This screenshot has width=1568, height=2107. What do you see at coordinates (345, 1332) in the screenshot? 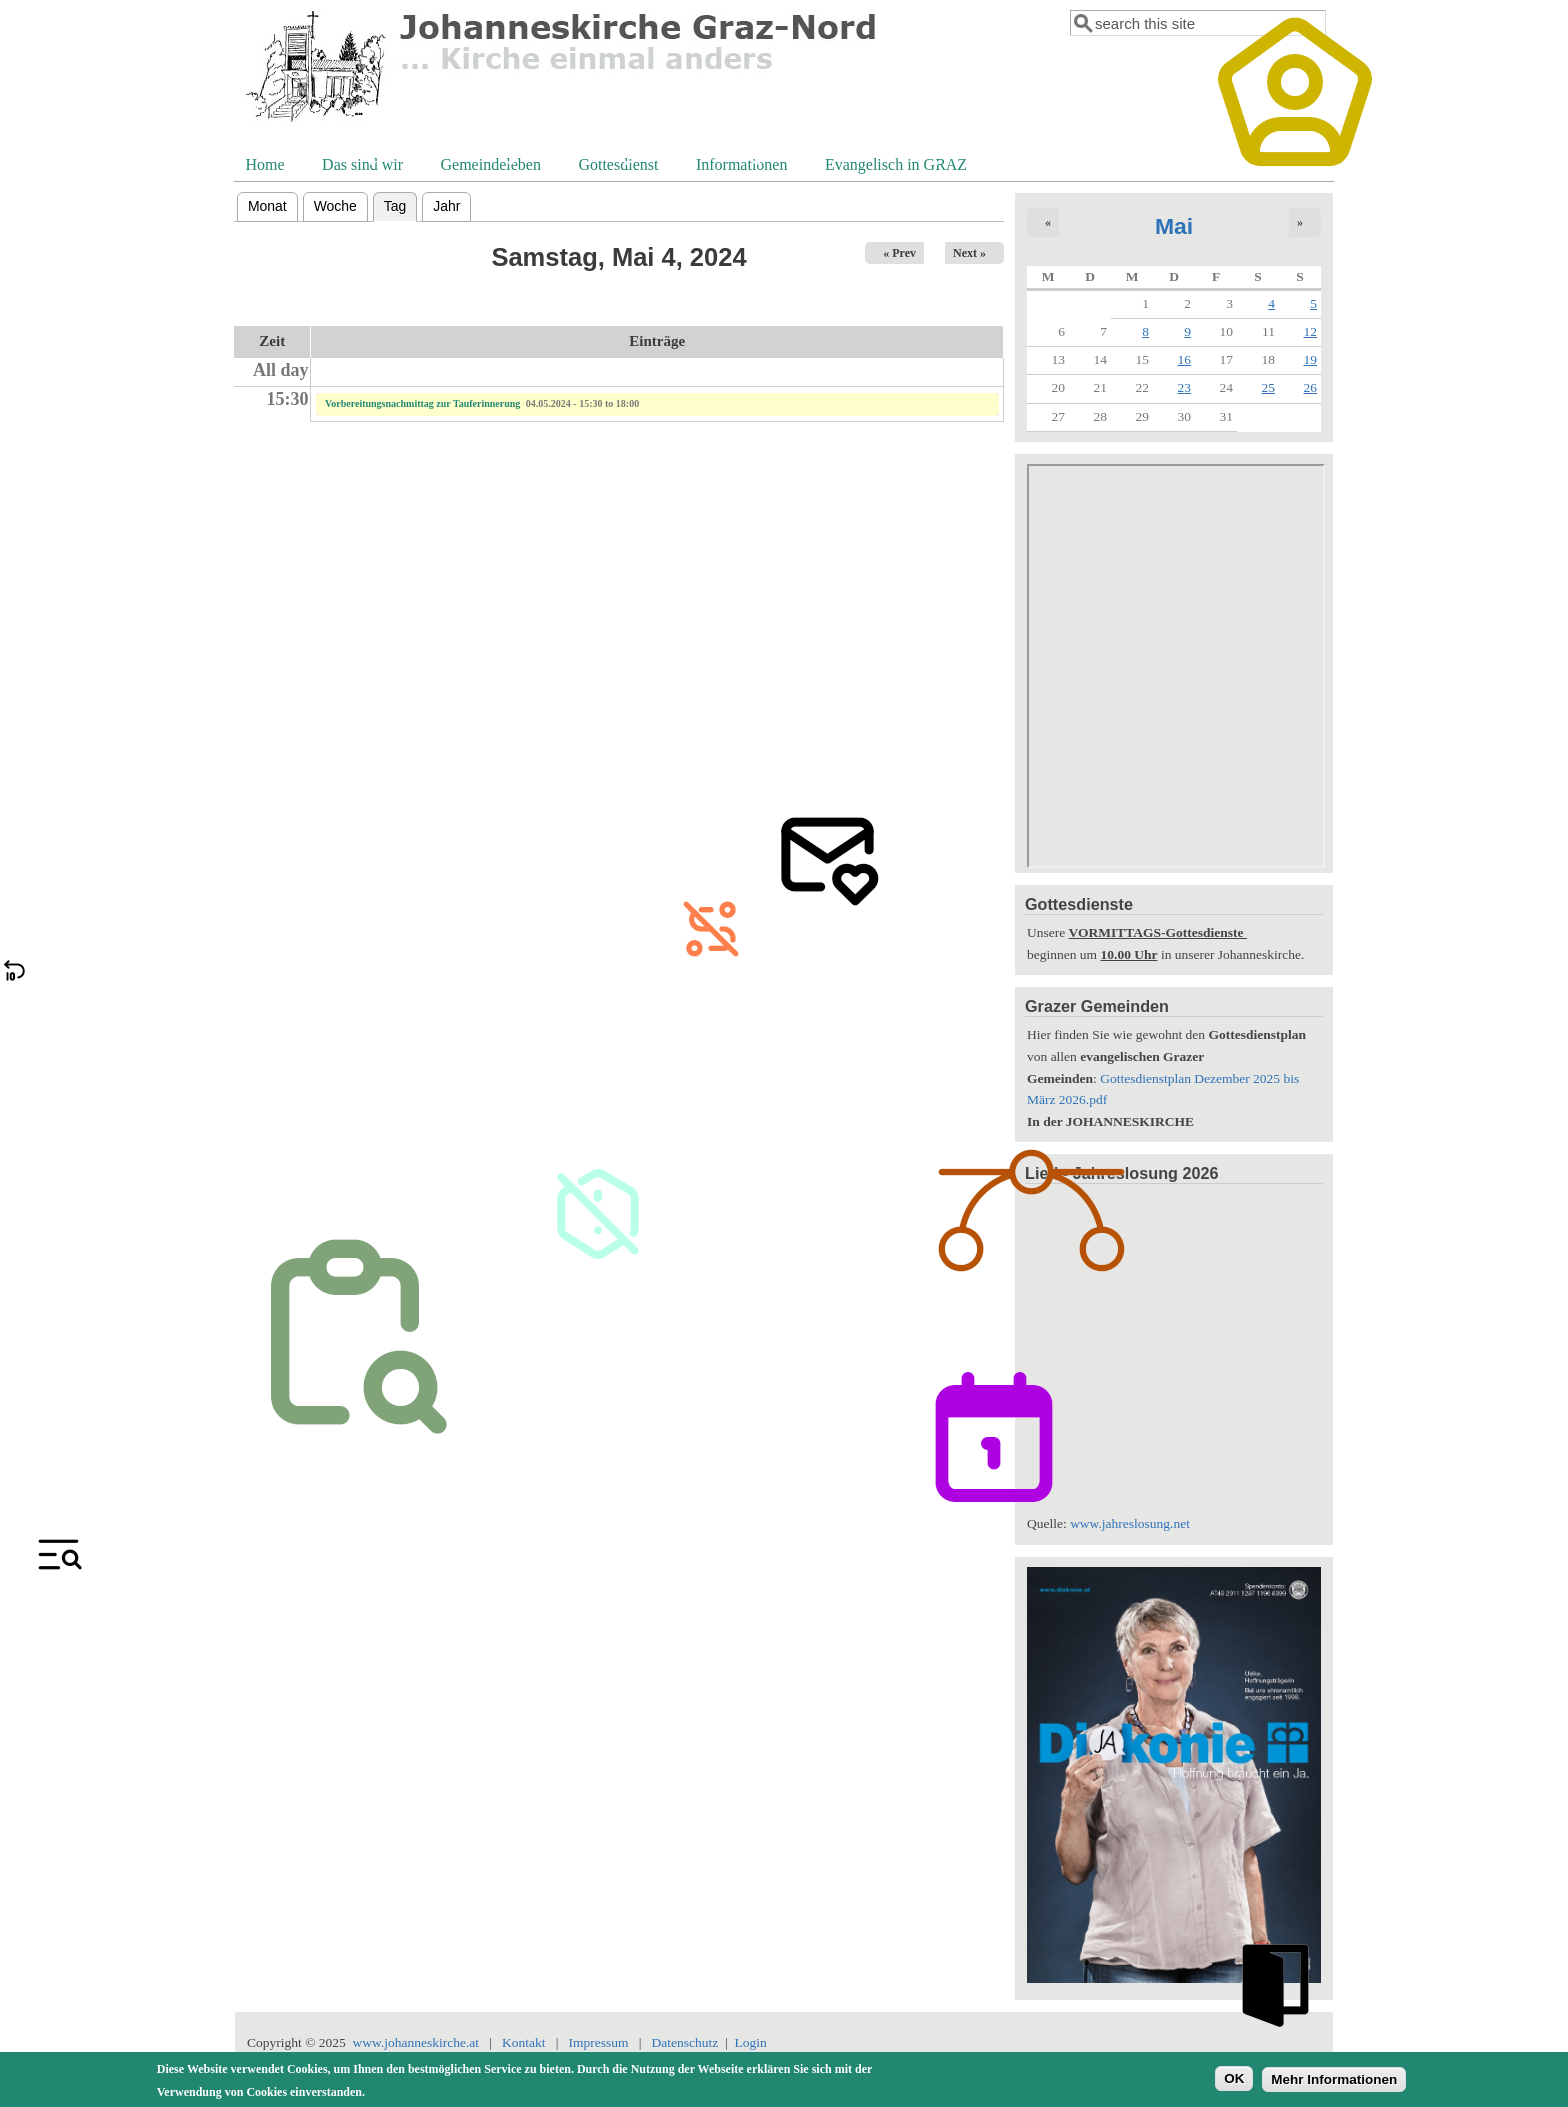
I see `search clipboard contents` at bounding box center [345, 1332].